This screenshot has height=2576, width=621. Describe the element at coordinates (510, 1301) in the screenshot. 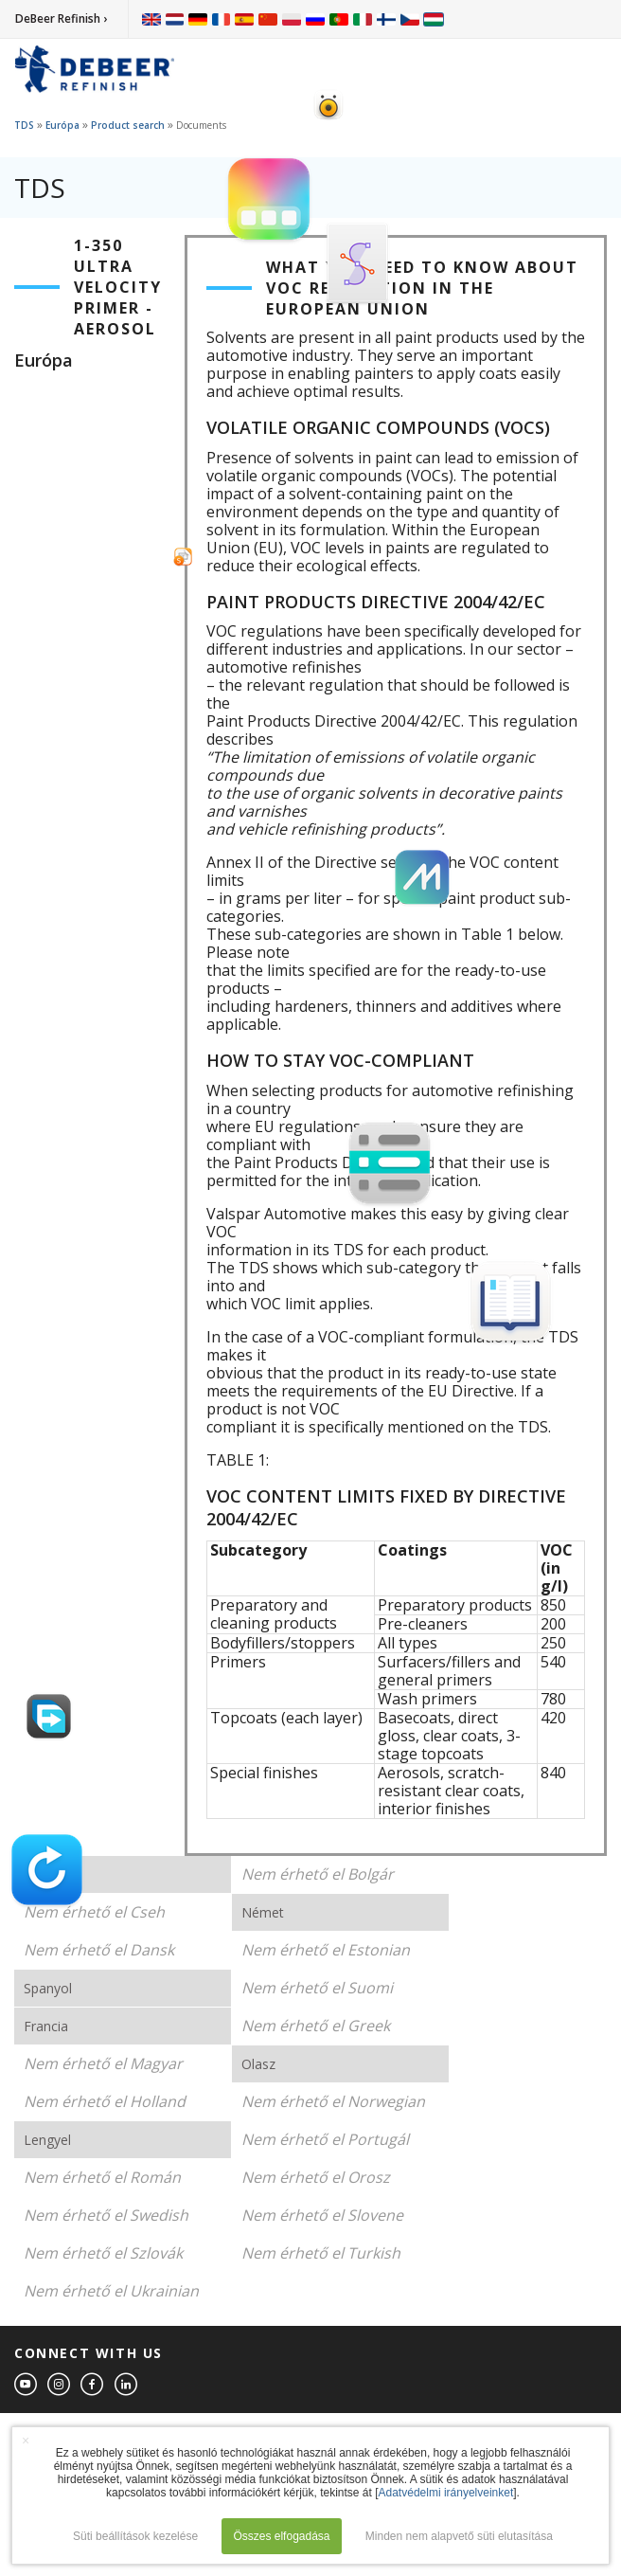

I see `open notes-up markdown note-taking app` at that location.